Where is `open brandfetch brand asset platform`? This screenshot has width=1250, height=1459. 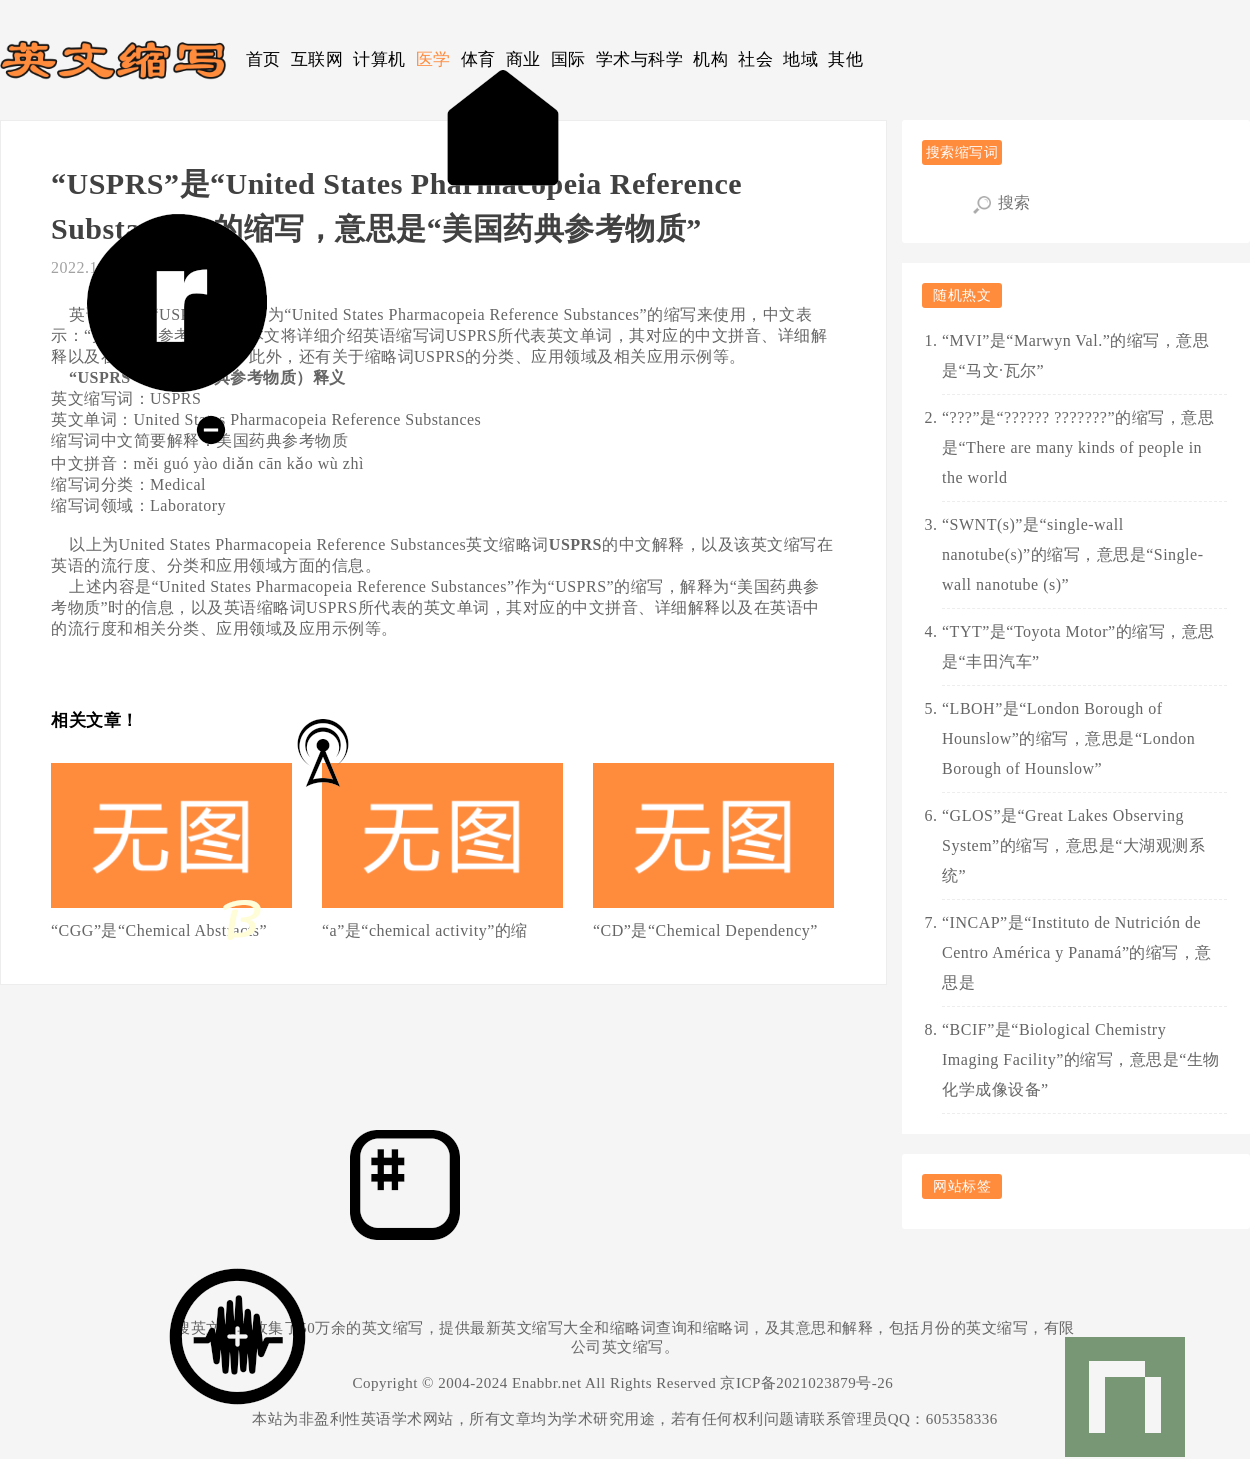
open brandfetch brand asset platform is located at coordinates (242, 920).